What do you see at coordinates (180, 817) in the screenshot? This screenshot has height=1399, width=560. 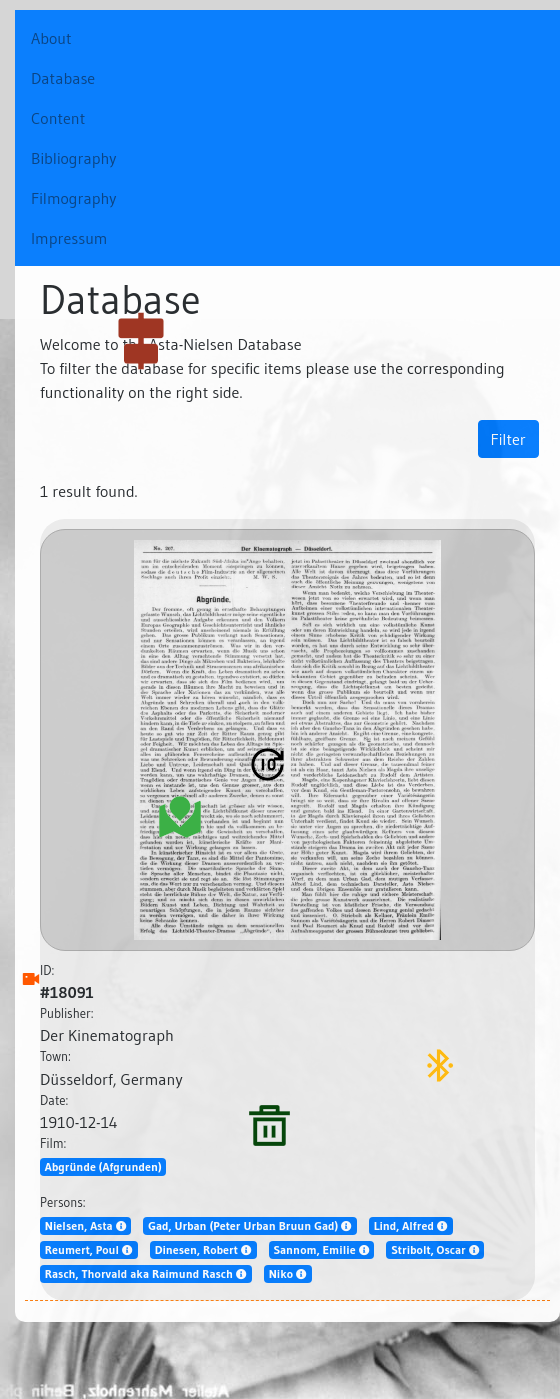 I see `view map with pinned location` at bounding box center [180, 817].